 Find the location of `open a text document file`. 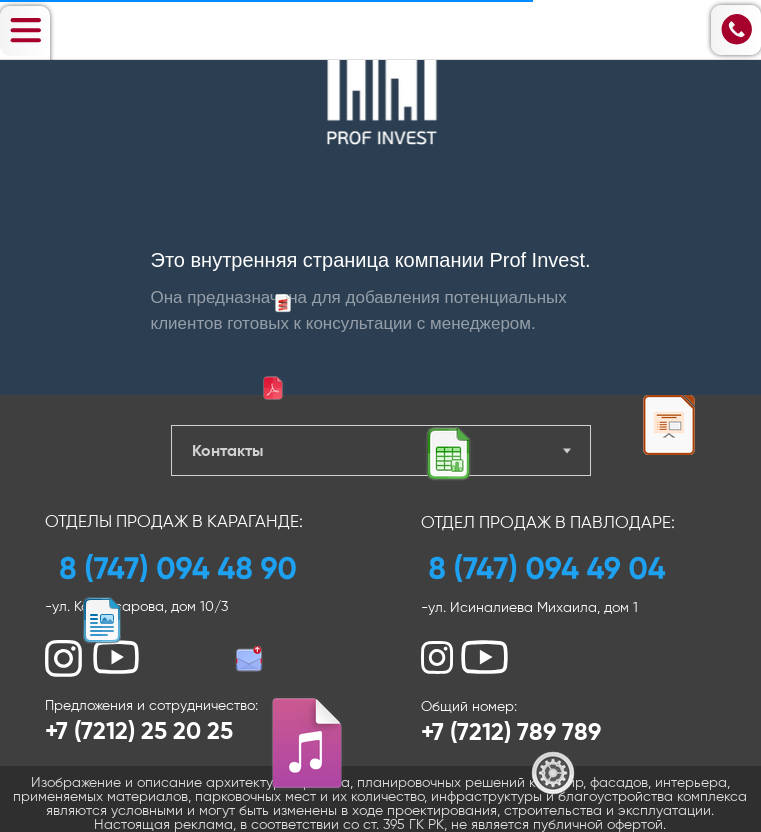

open a text document file is located at coordinates (102, 620).